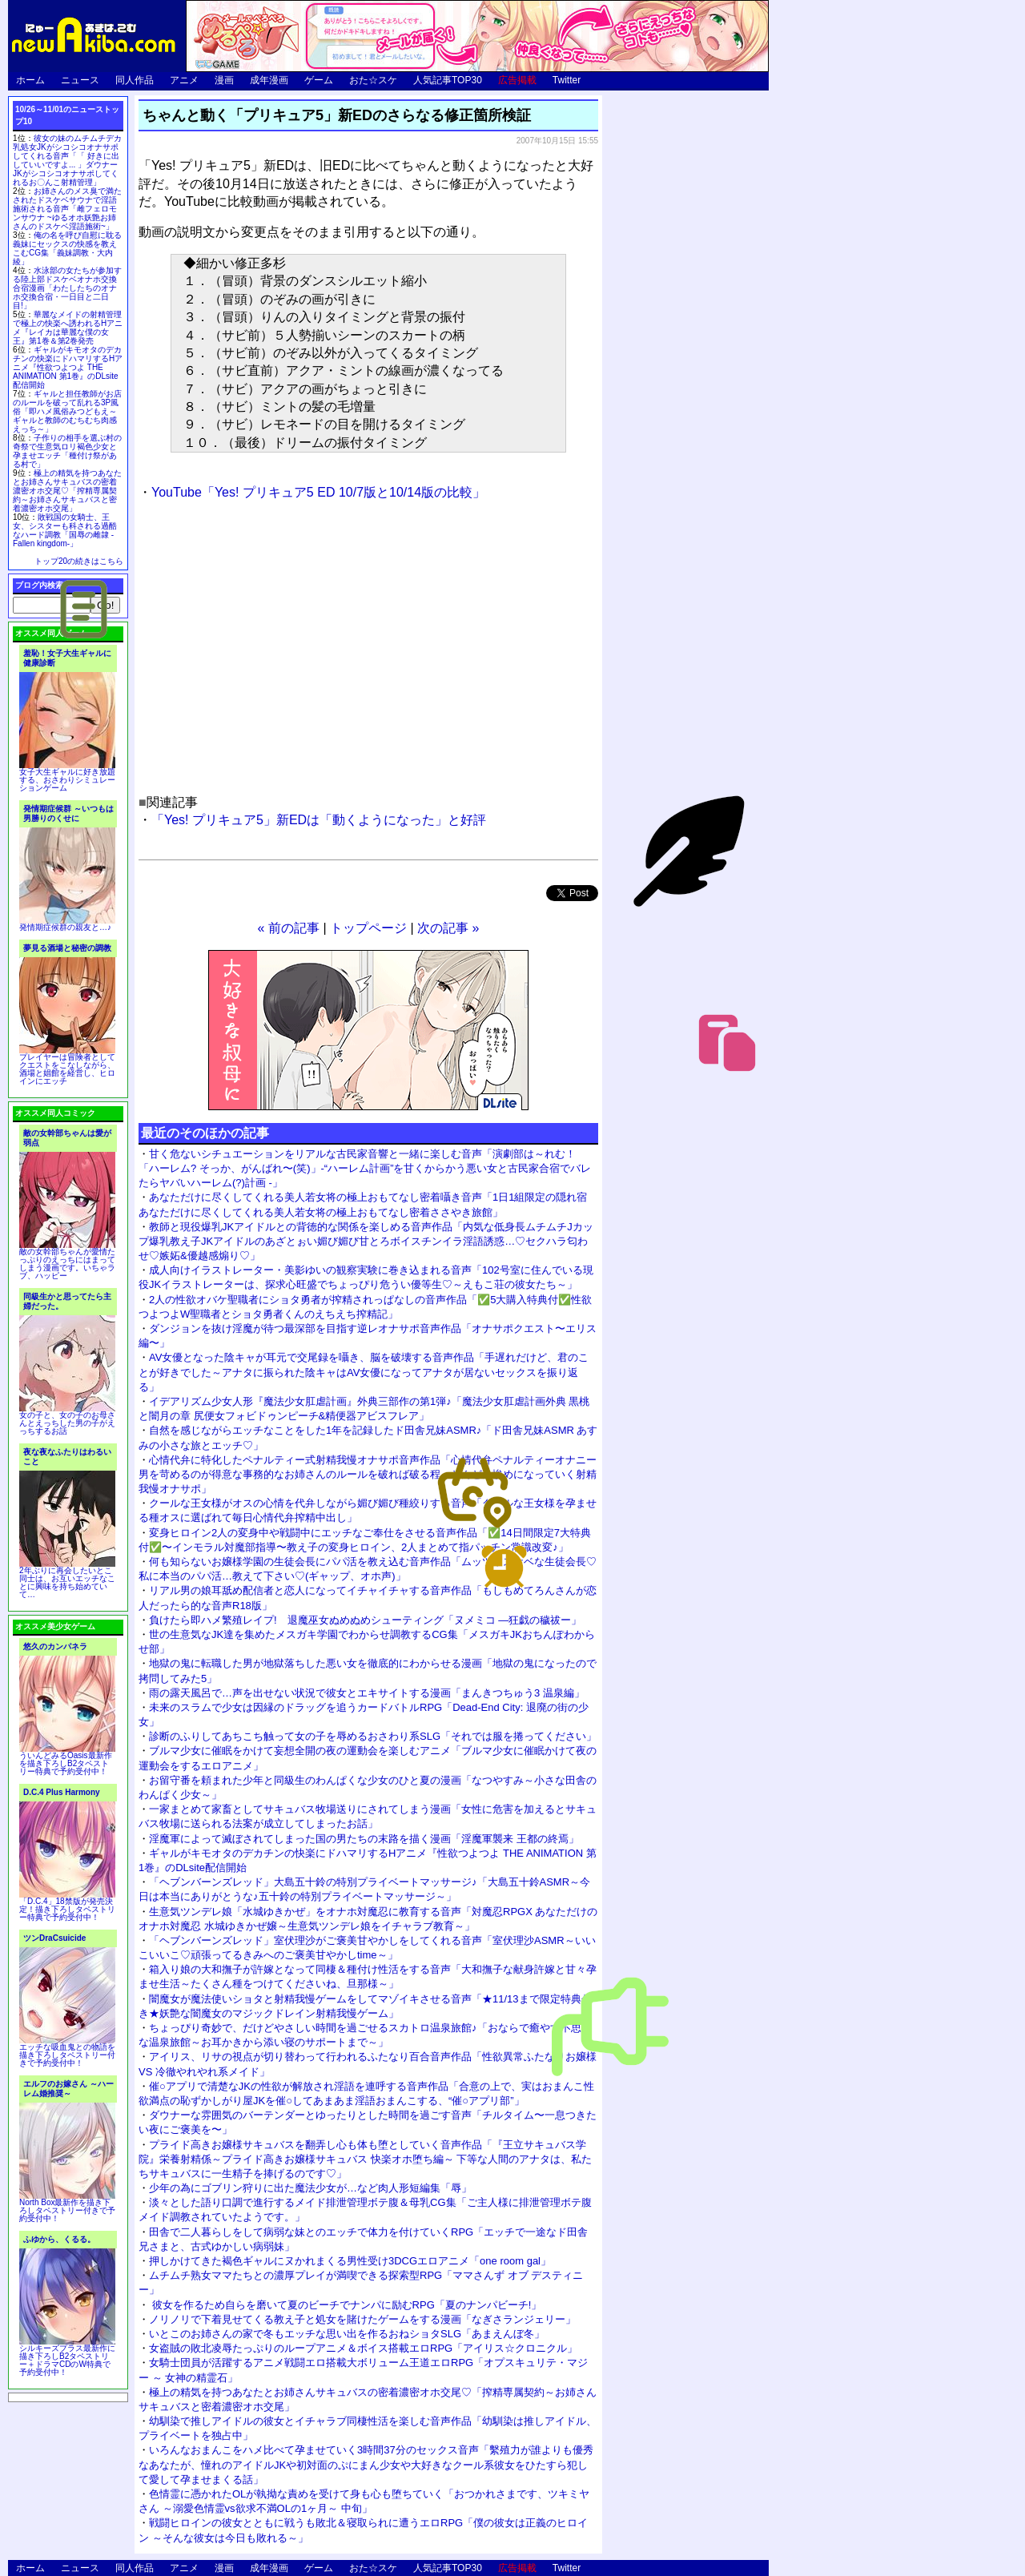 Image resolution: width=1025 pixels, height=2576 pixels. I want to click on compose a new message or note, so click(688, 852).